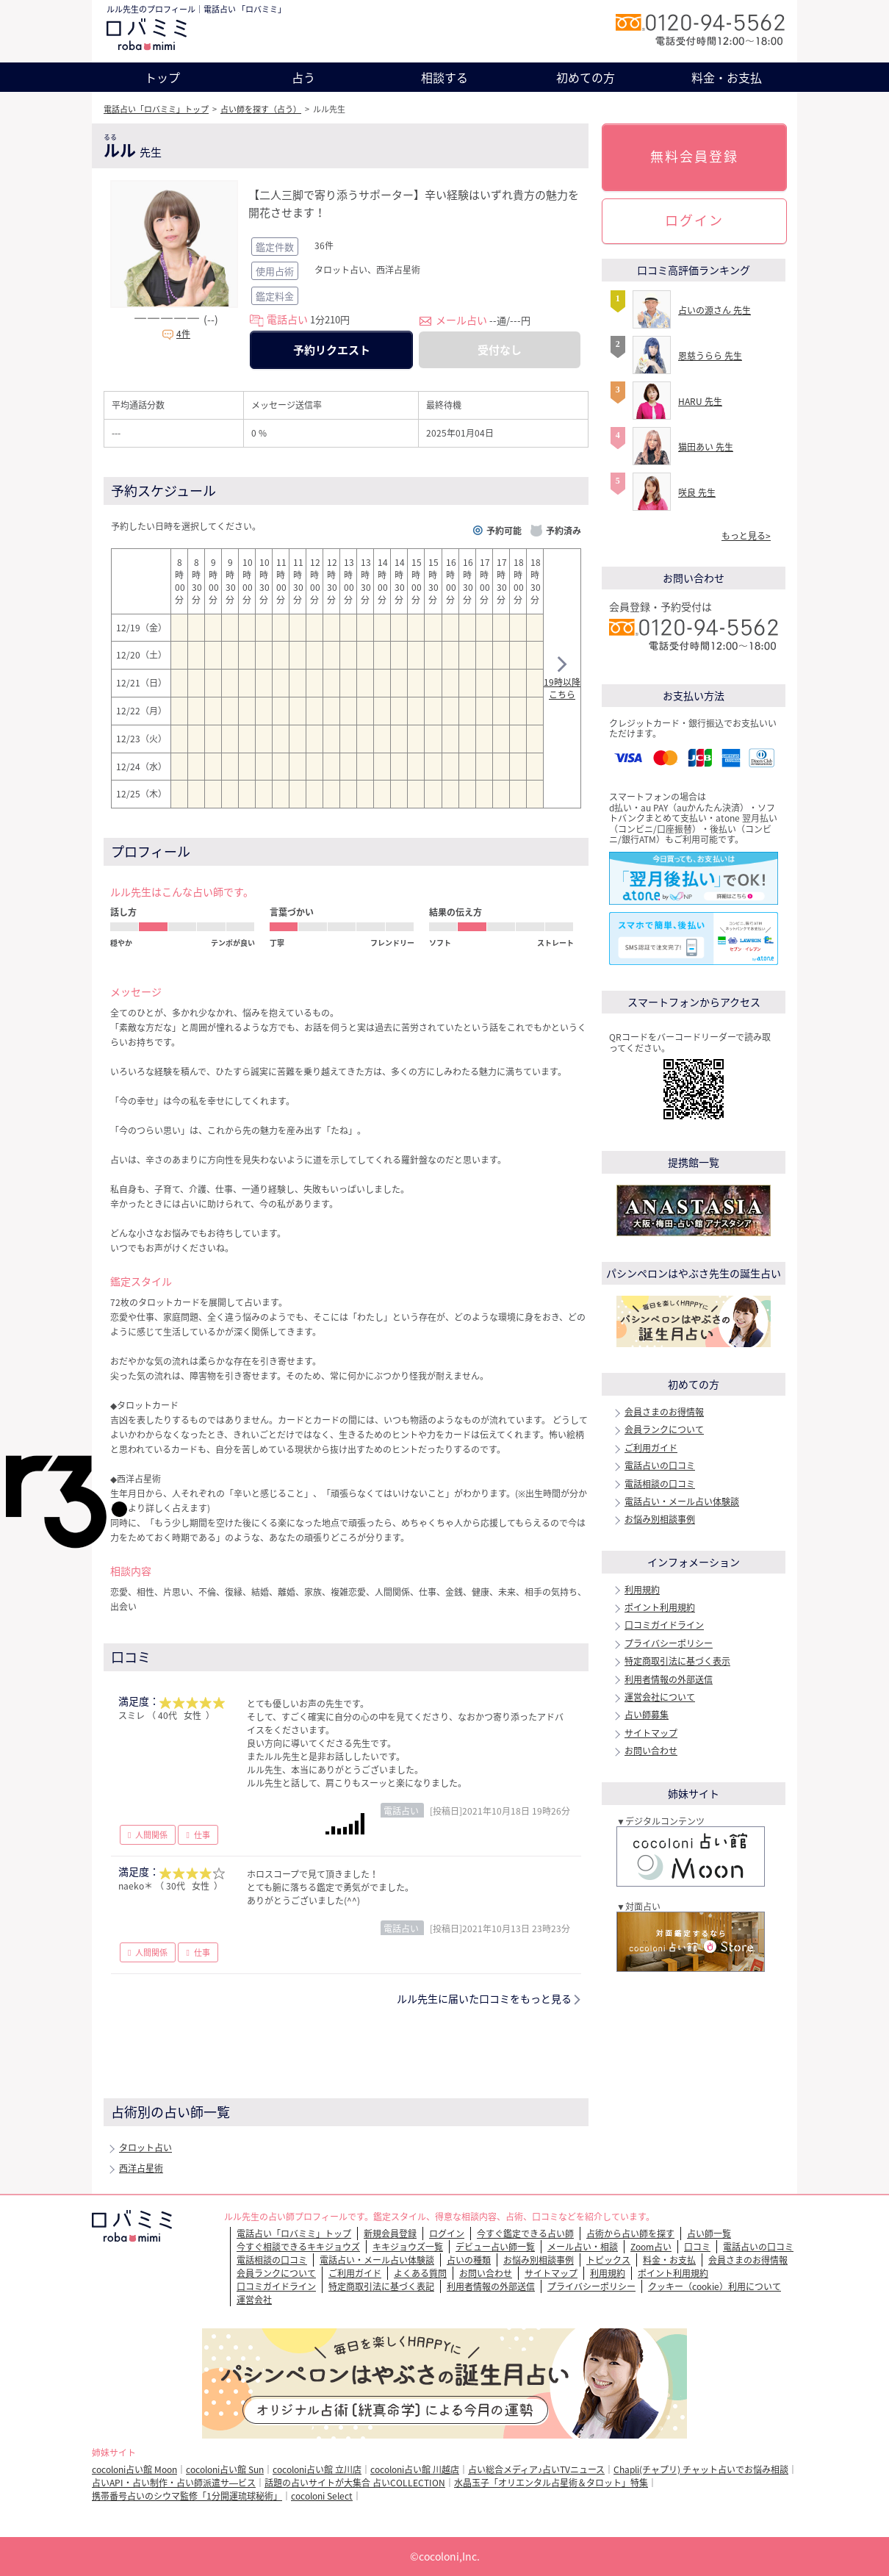 The width and height of the screenshot is (889, 2576). Describe the element at coordinates (345, 1823) in the screenshot. I see `view Social Blade analytics` at that location.